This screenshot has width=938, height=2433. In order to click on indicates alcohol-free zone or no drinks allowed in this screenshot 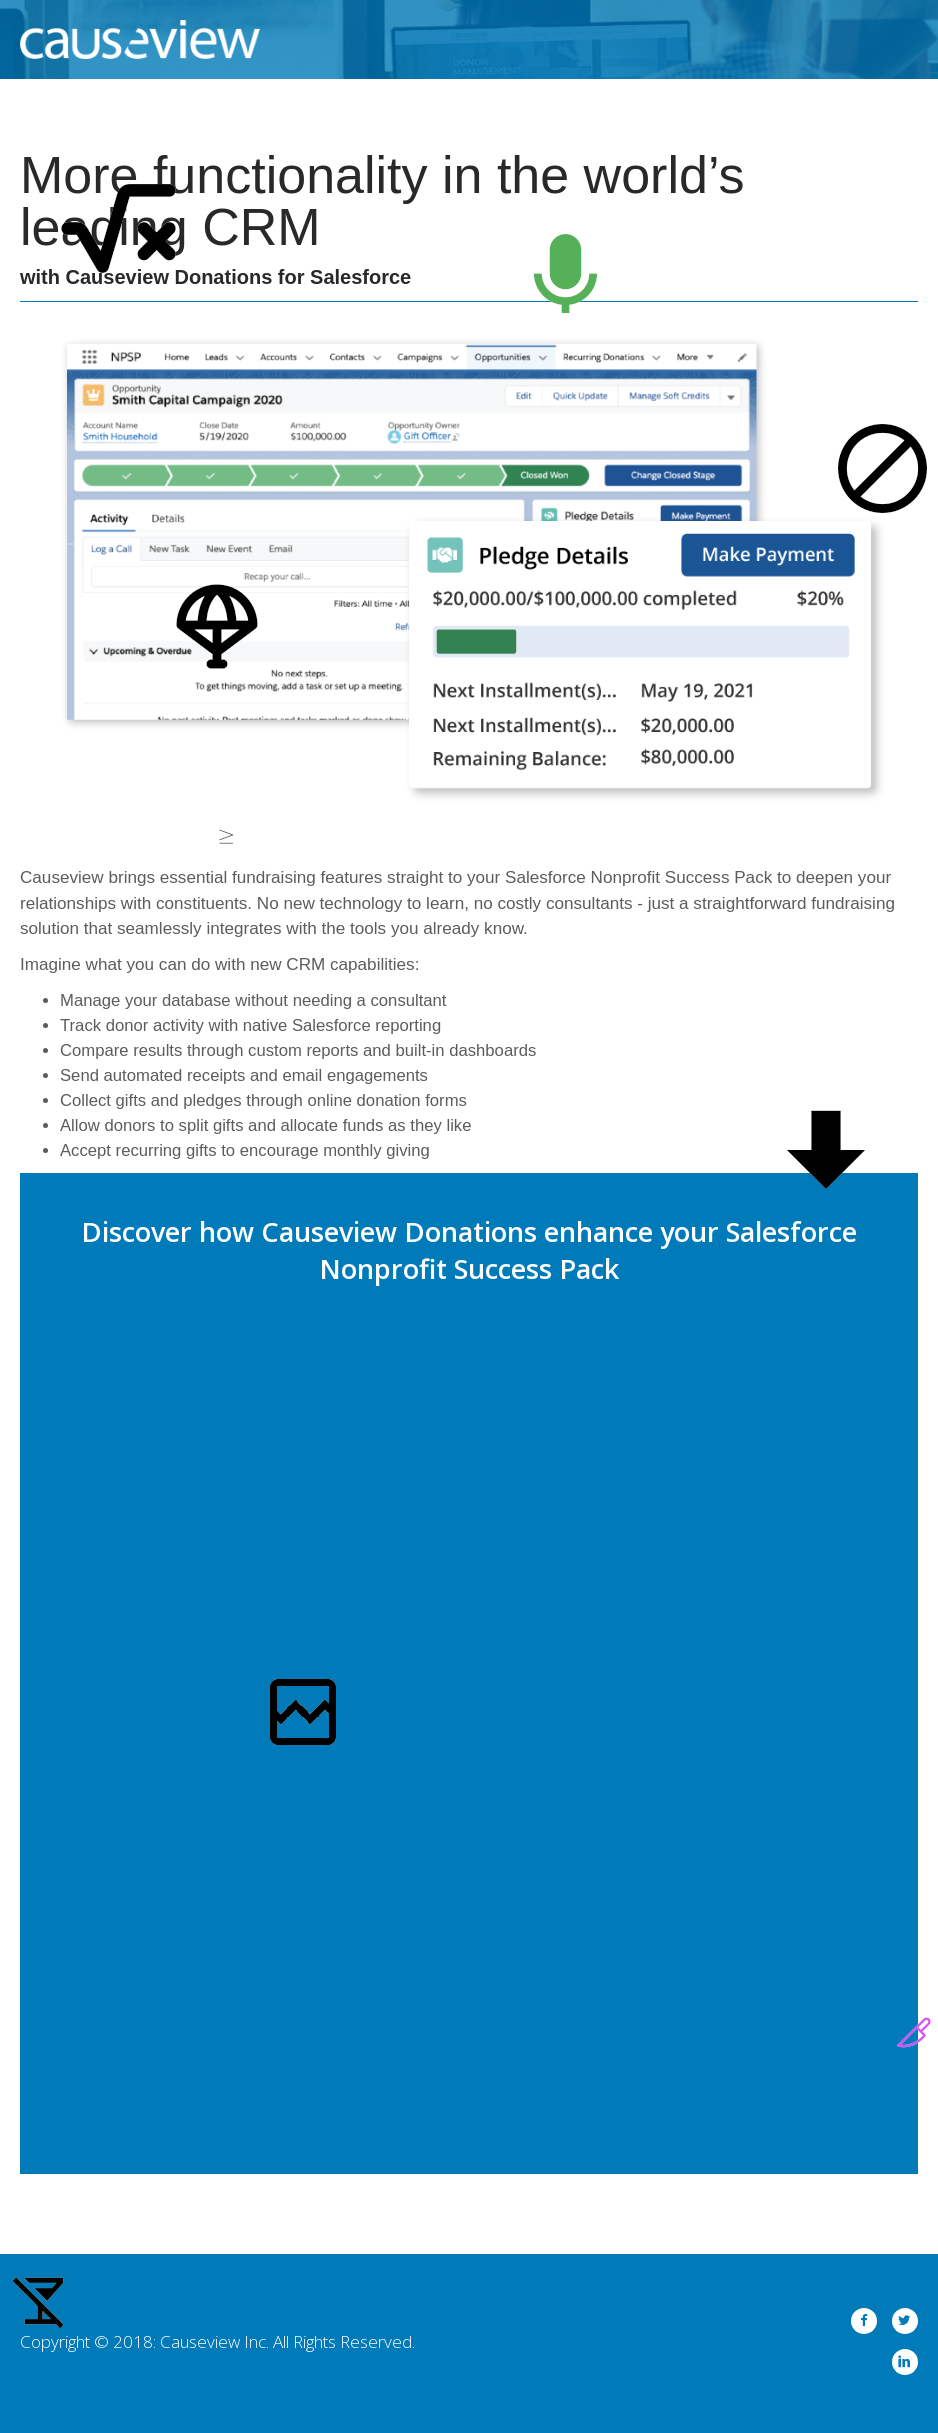, I will do `click(40, 2301)`.